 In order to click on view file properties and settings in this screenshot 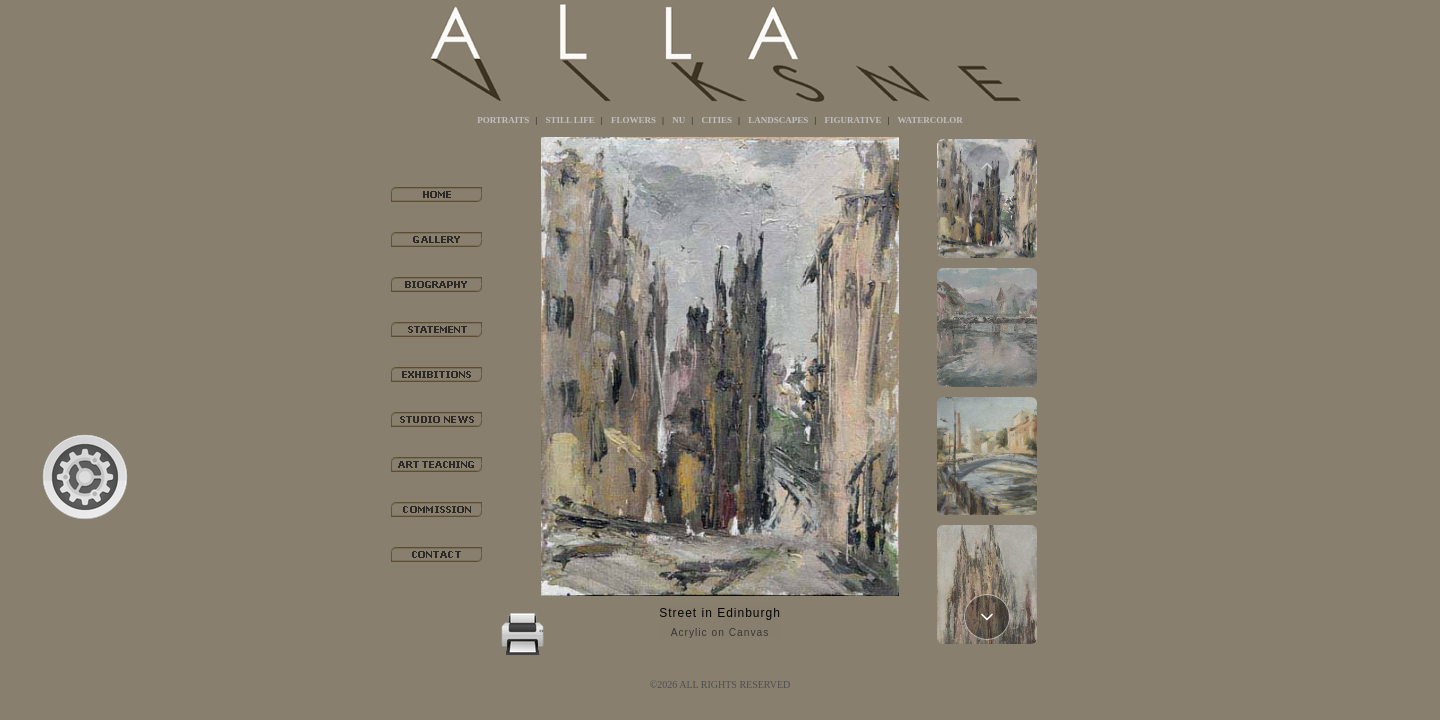, I will do `click(85, 477)`.